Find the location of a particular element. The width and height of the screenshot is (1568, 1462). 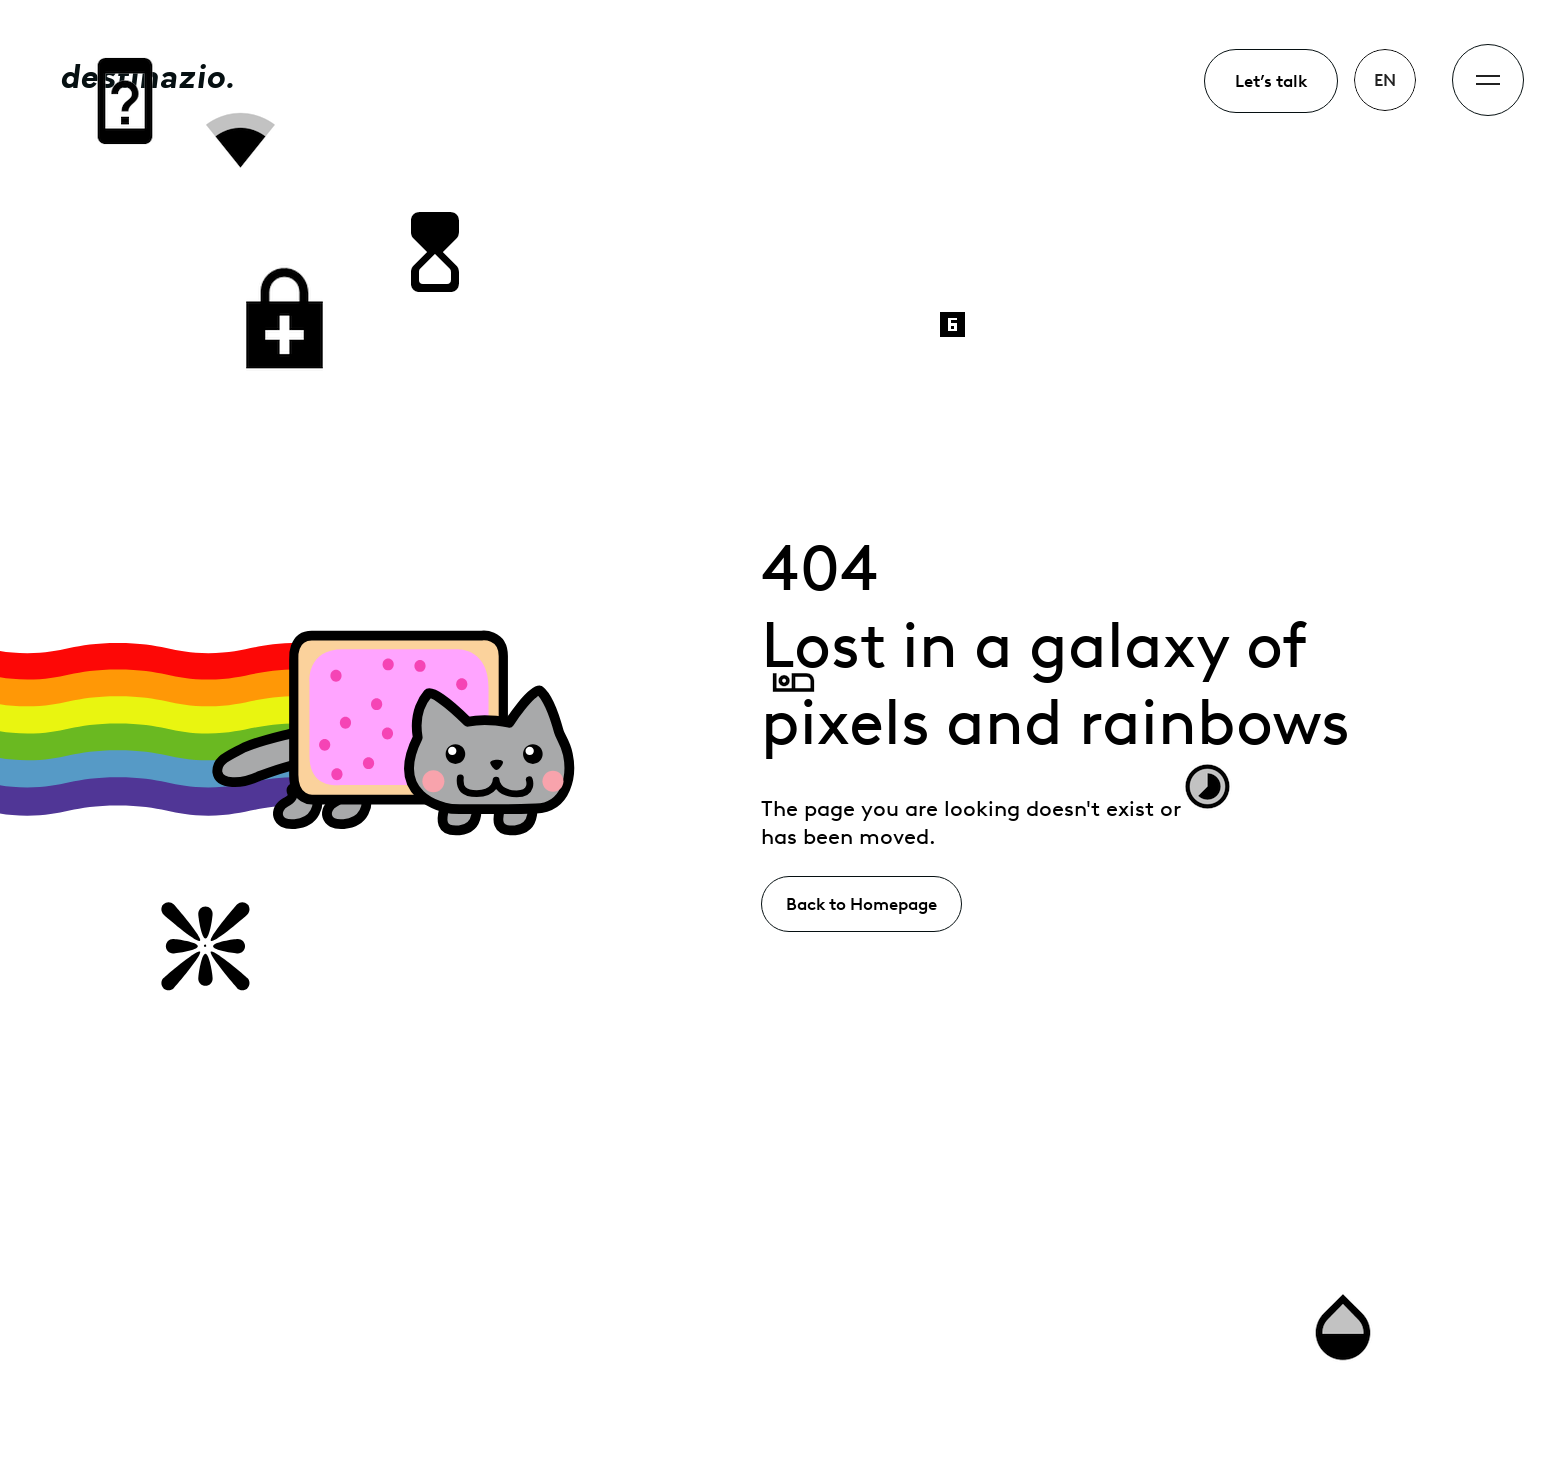

indicates active wifi connection is located at coordinates (240, 139).